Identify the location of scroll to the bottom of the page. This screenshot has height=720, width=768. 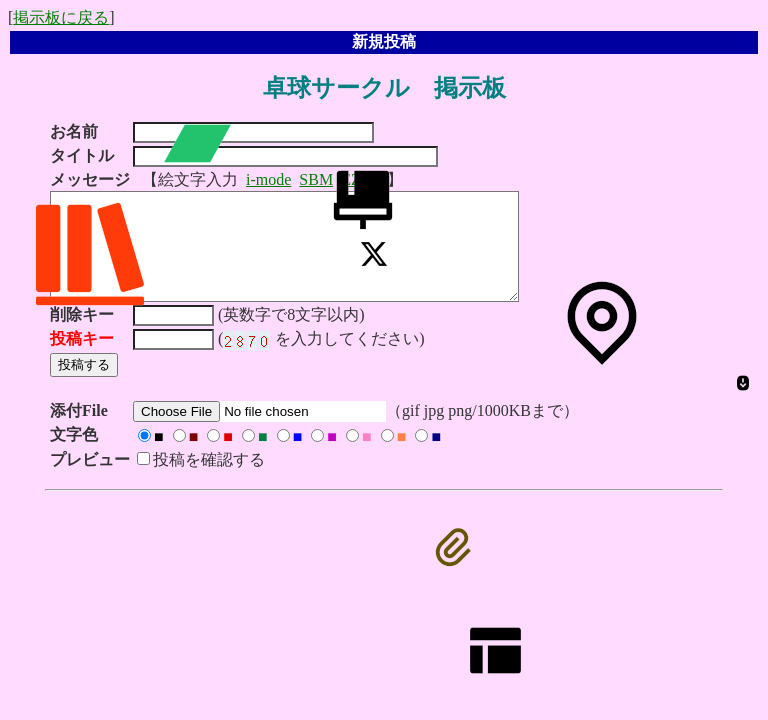
(743, 383).